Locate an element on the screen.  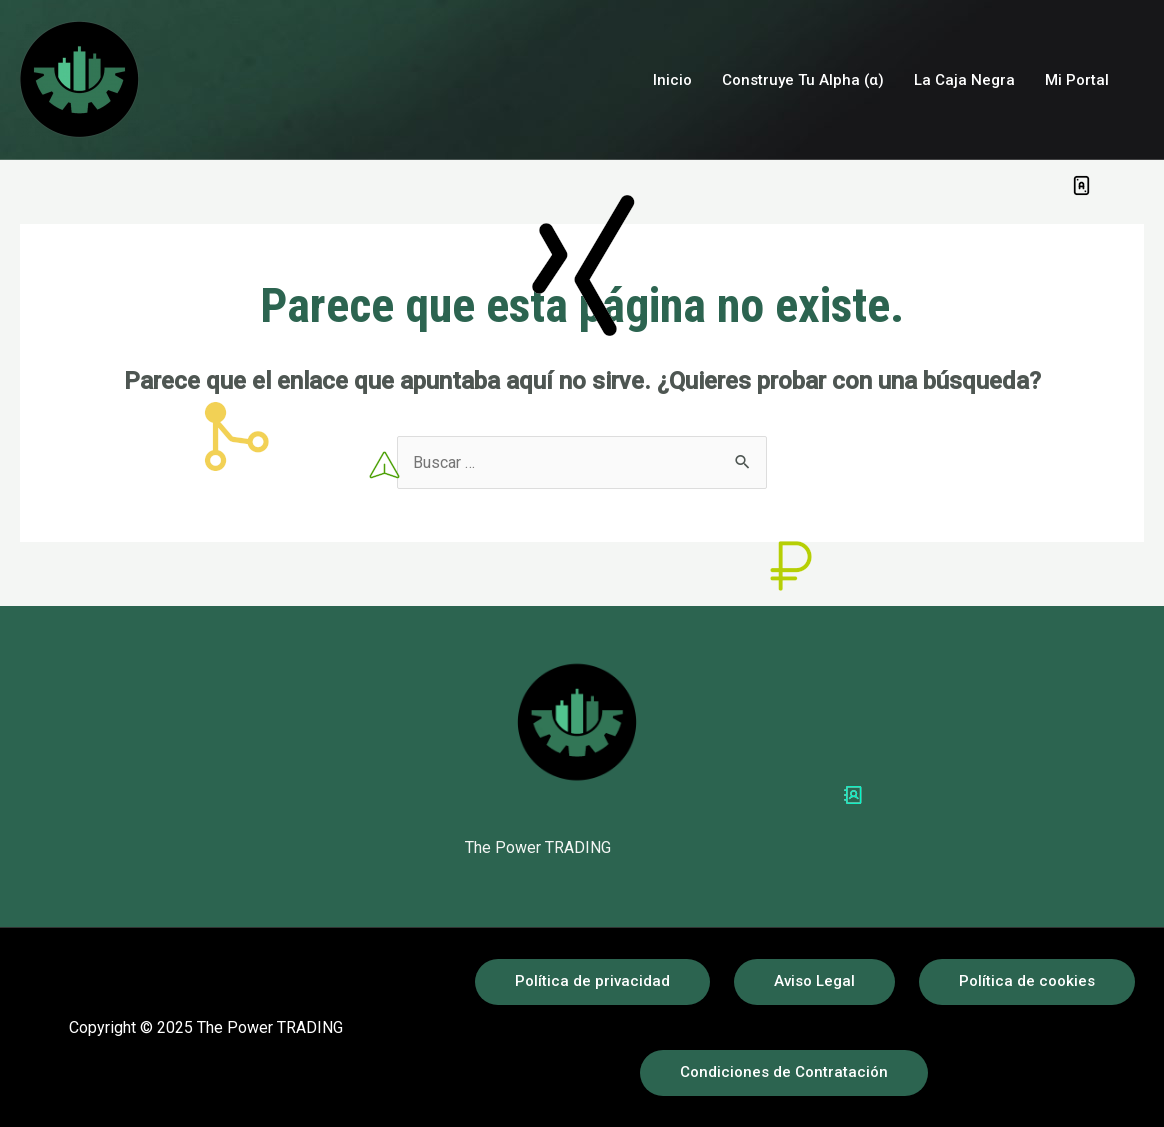
ace playing card for card game apps is located at coordinates (1081, 185).